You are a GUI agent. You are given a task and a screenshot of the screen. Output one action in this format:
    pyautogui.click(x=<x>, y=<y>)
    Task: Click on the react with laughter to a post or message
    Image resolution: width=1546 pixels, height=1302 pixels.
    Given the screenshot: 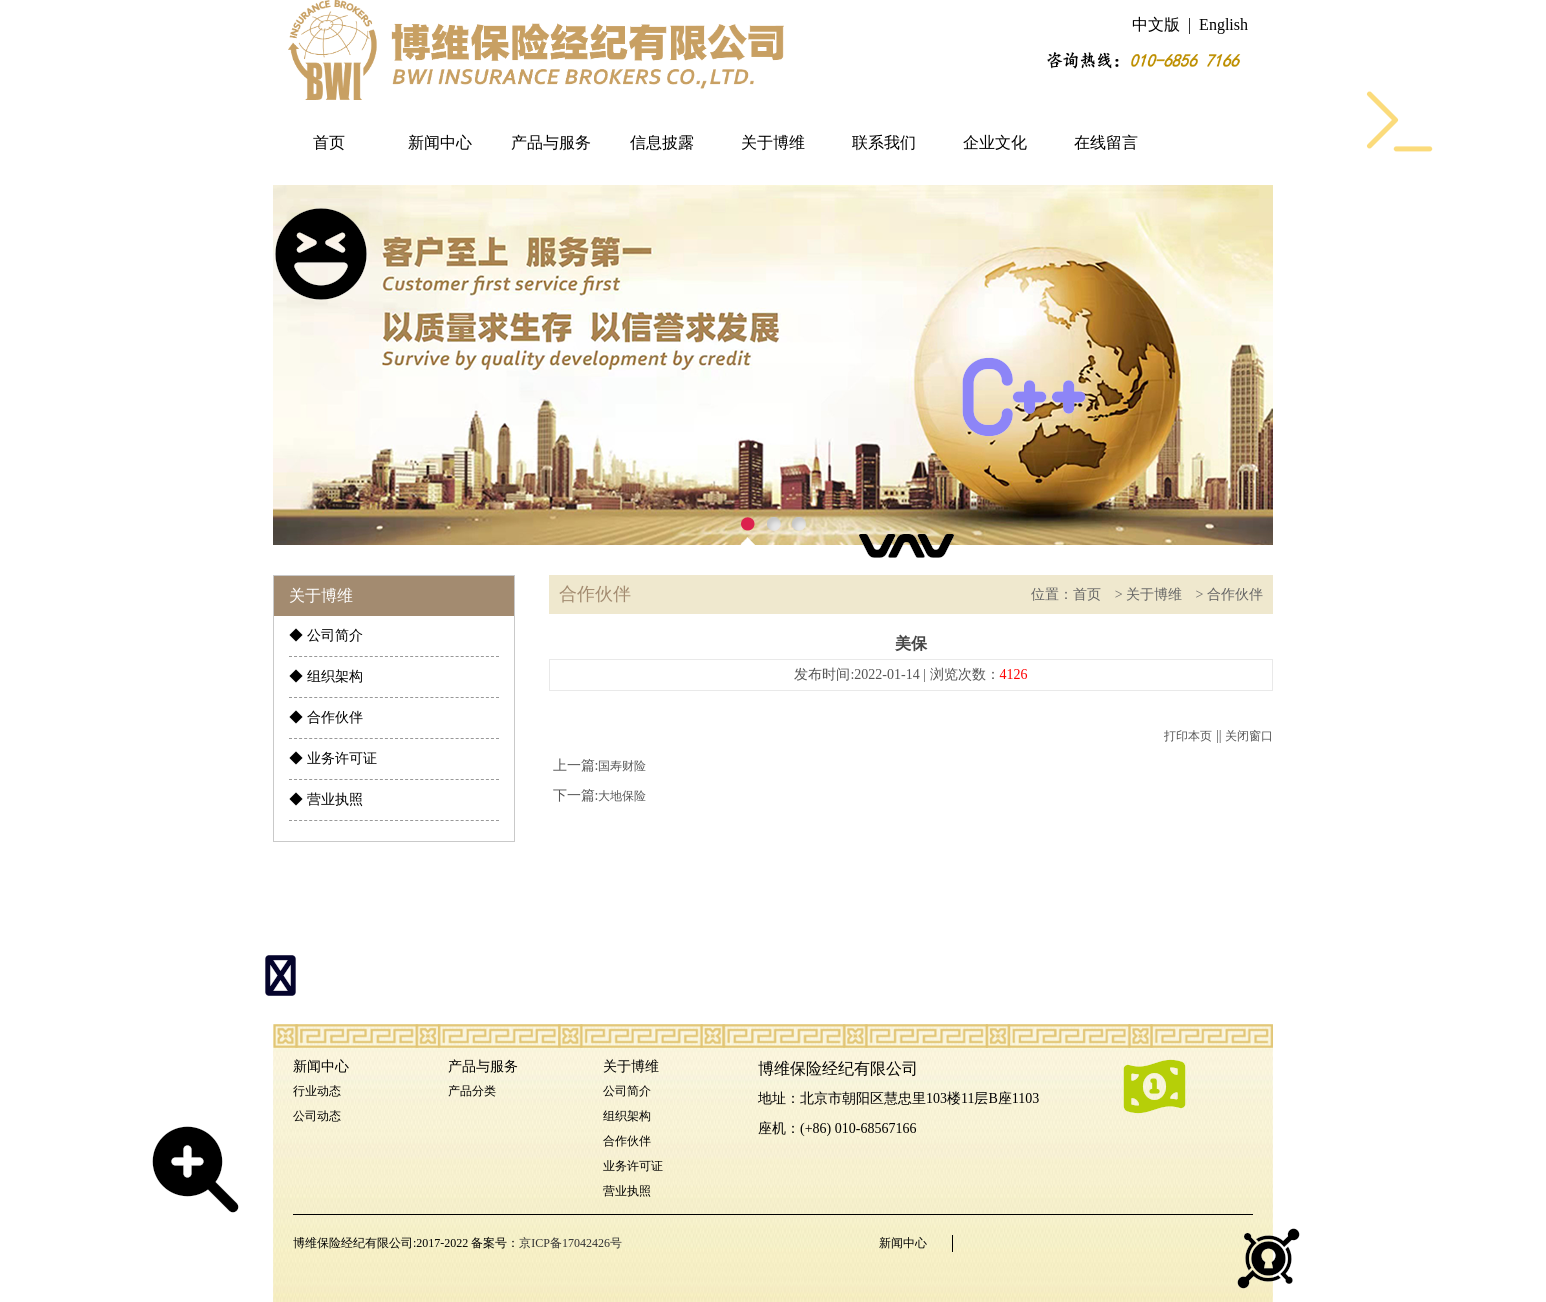 What is the action you would take?
    pyautogui.click(x=321, y=254)
    